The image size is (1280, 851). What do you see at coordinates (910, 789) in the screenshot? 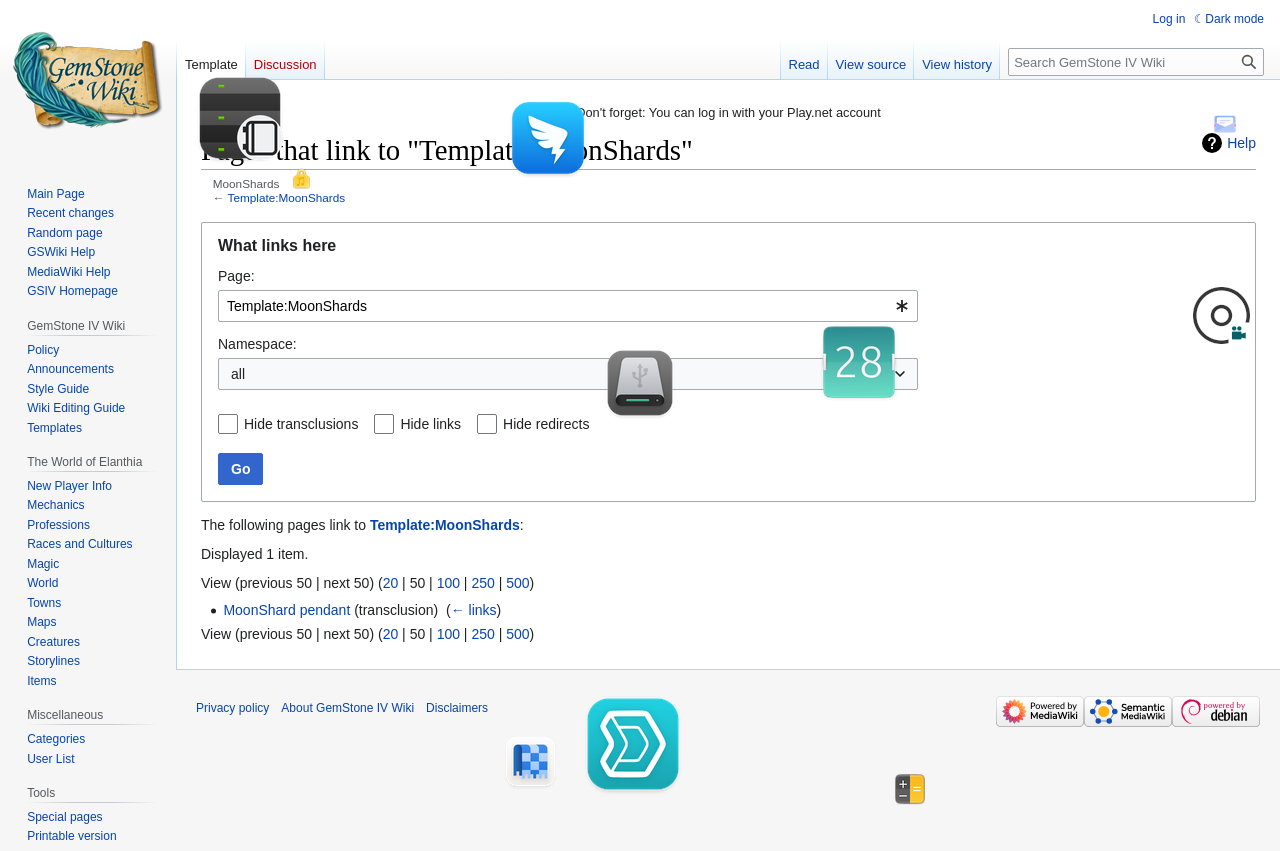
I see `open the calculator app` at bounding box center [910, 789].